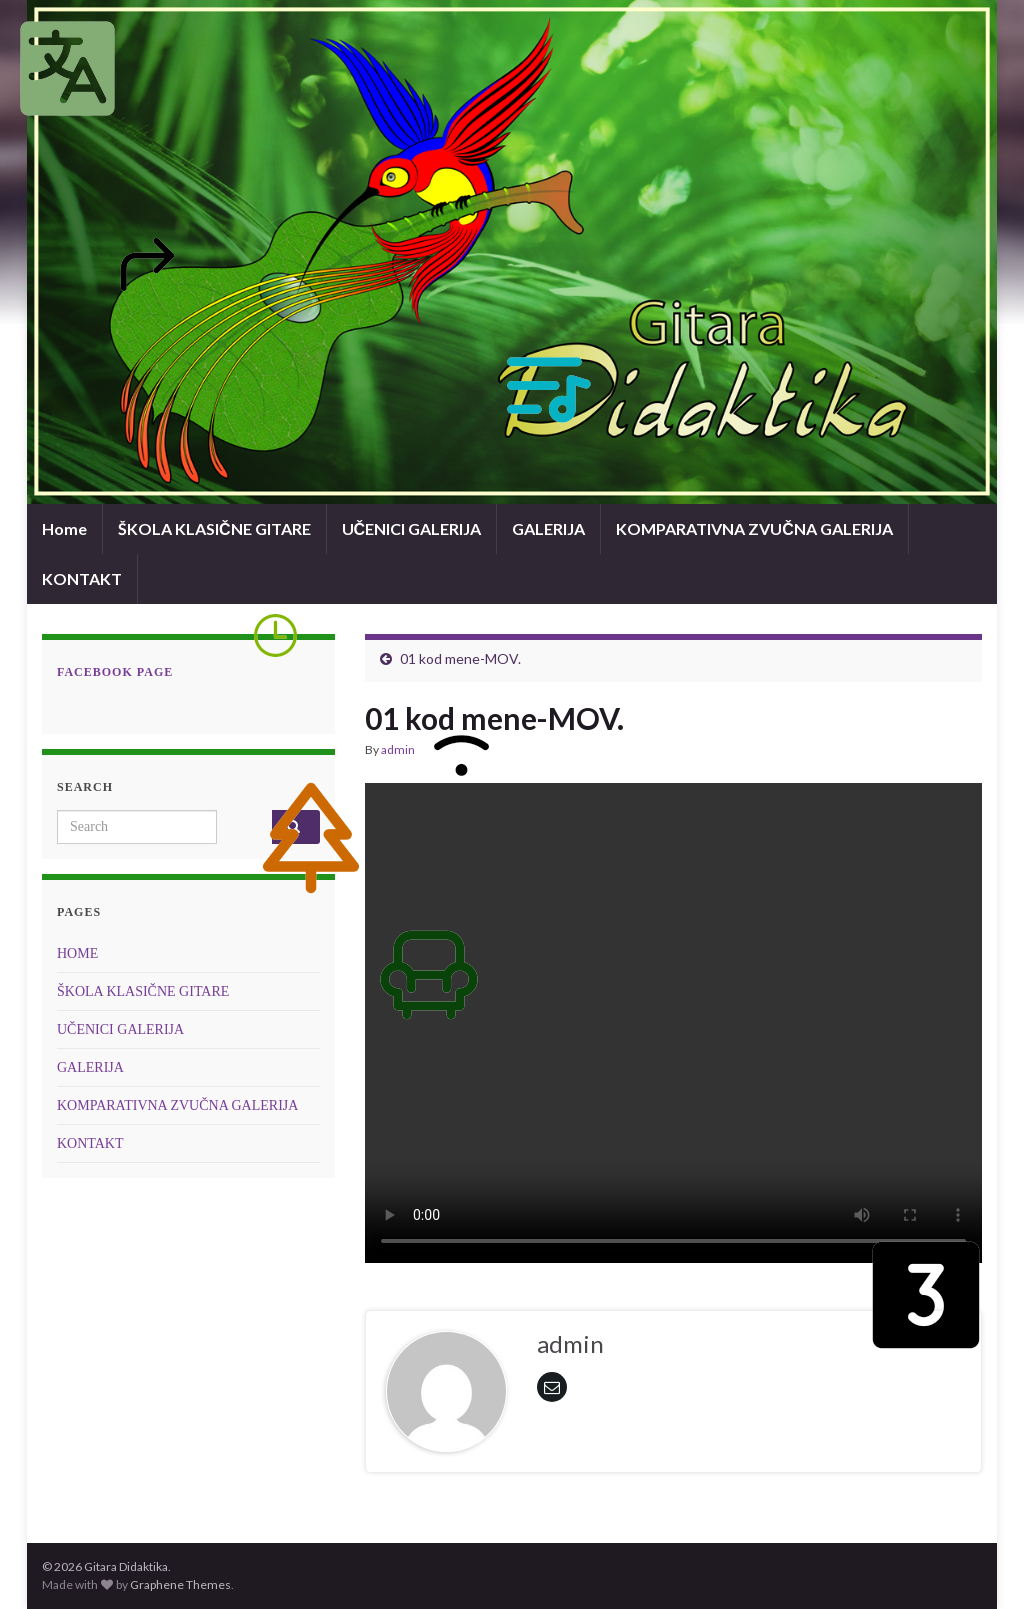 This screenshot has height=1609, width=1024. I want to click on indicates parks or nature areas on a map, so click(311, 838).